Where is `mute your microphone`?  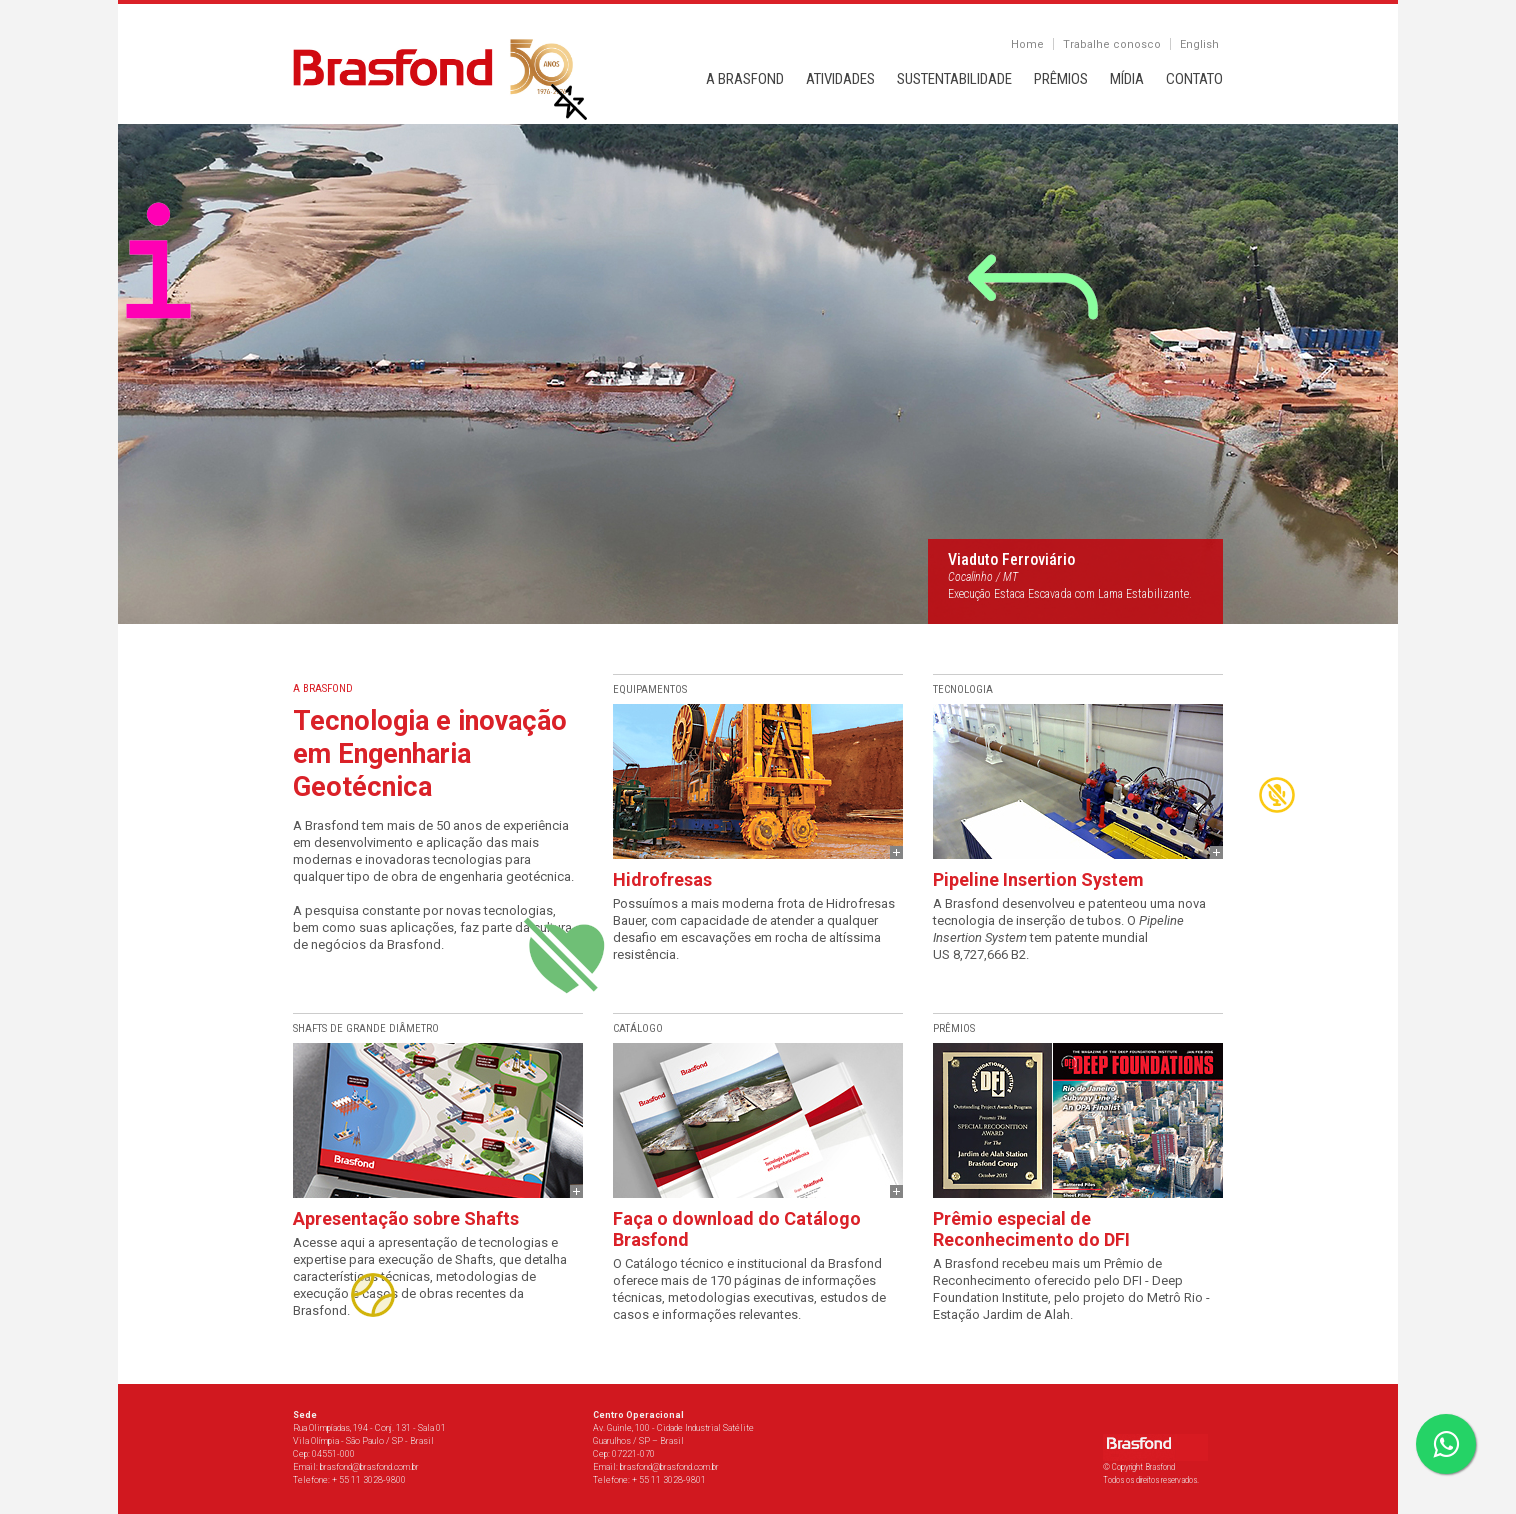
mute your microphone is located at coordinates (1277, 795).